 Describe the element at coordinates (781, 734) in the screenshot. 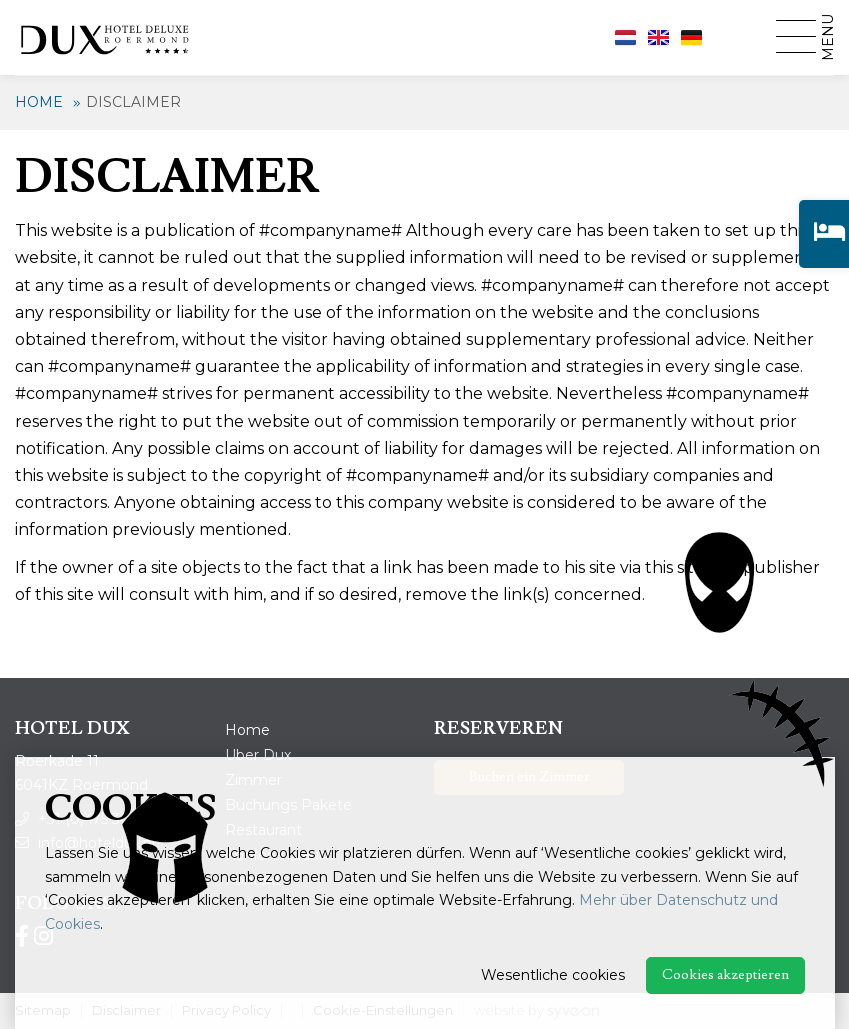

I see `indicates damage or injury status in a game` at that location.